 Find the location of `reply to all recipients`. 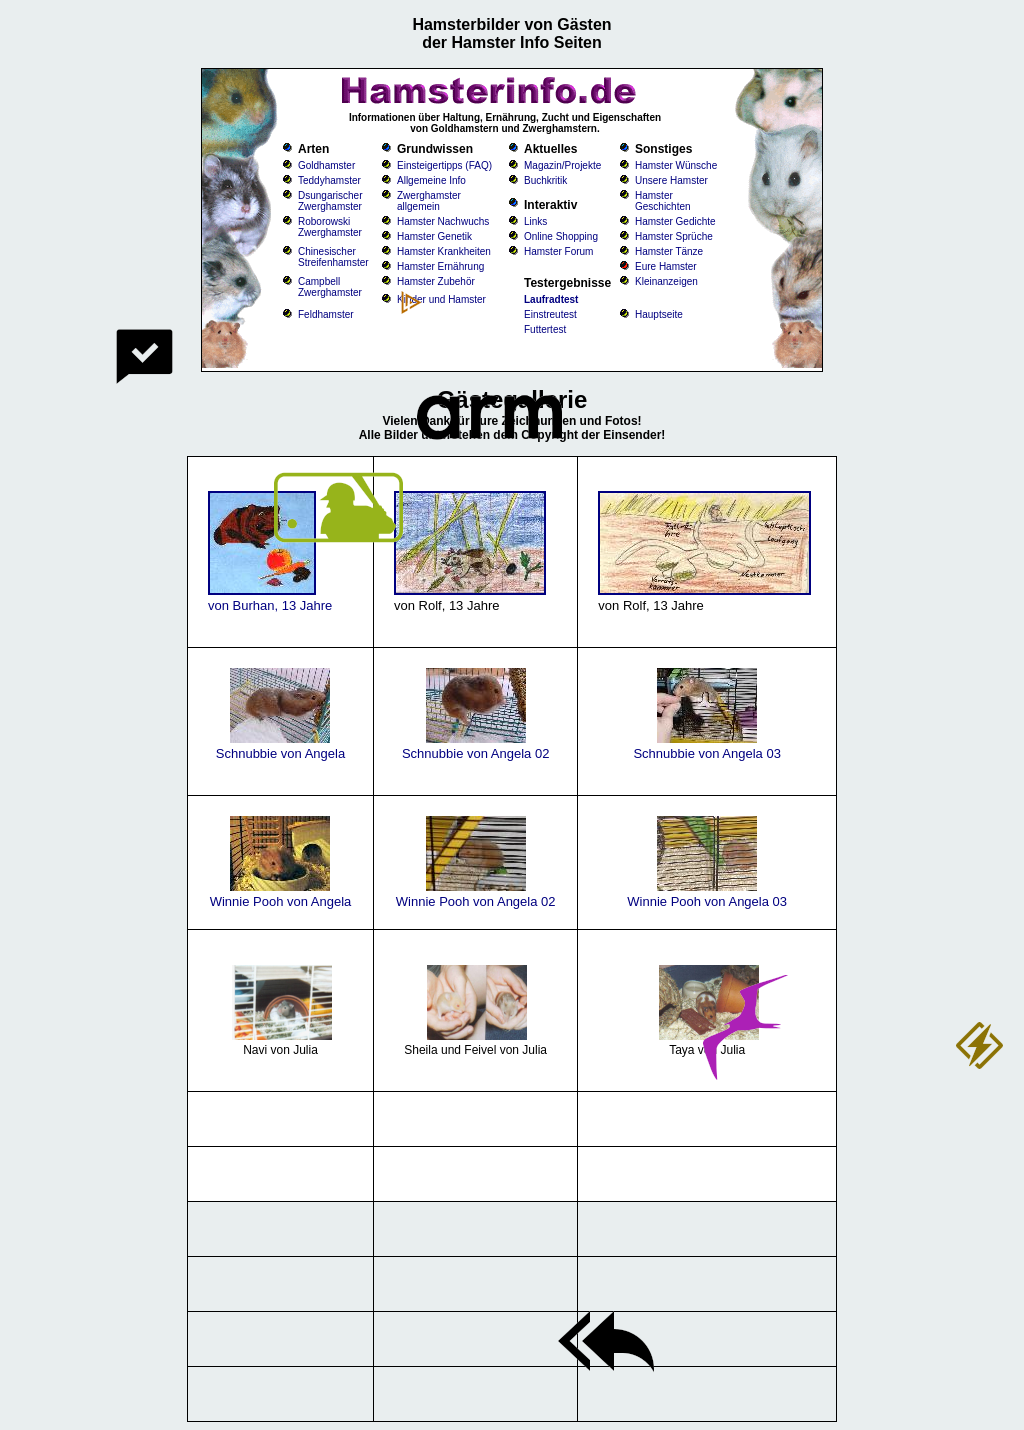

reply to all recipients is located at coordinates (606, 1341).